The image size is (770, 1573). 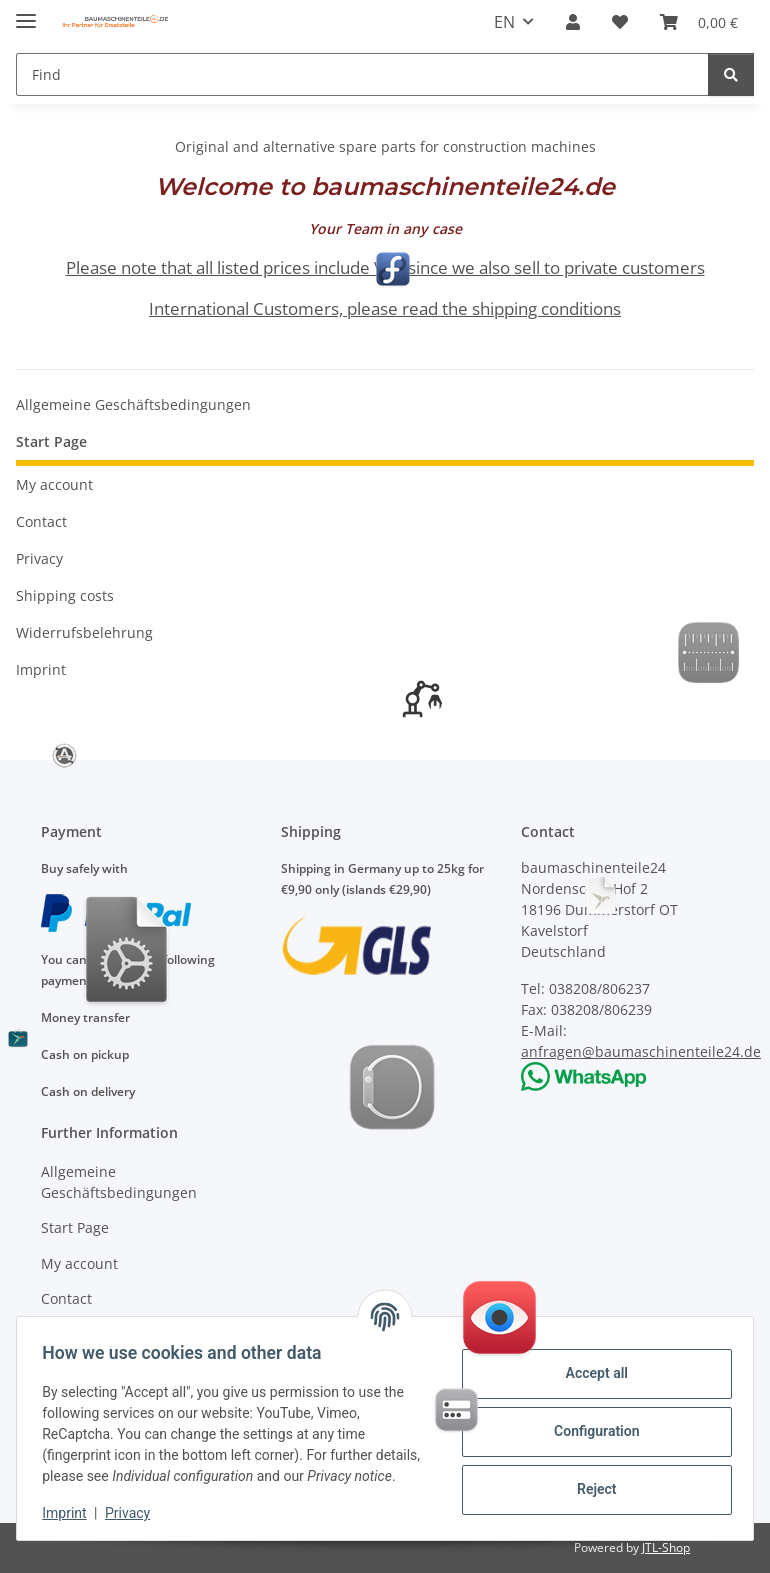 What do you see at coordinates (422, 697) in the screenshot?
I see `open GNOME Builder IDE` at bounding box center [422, 697].